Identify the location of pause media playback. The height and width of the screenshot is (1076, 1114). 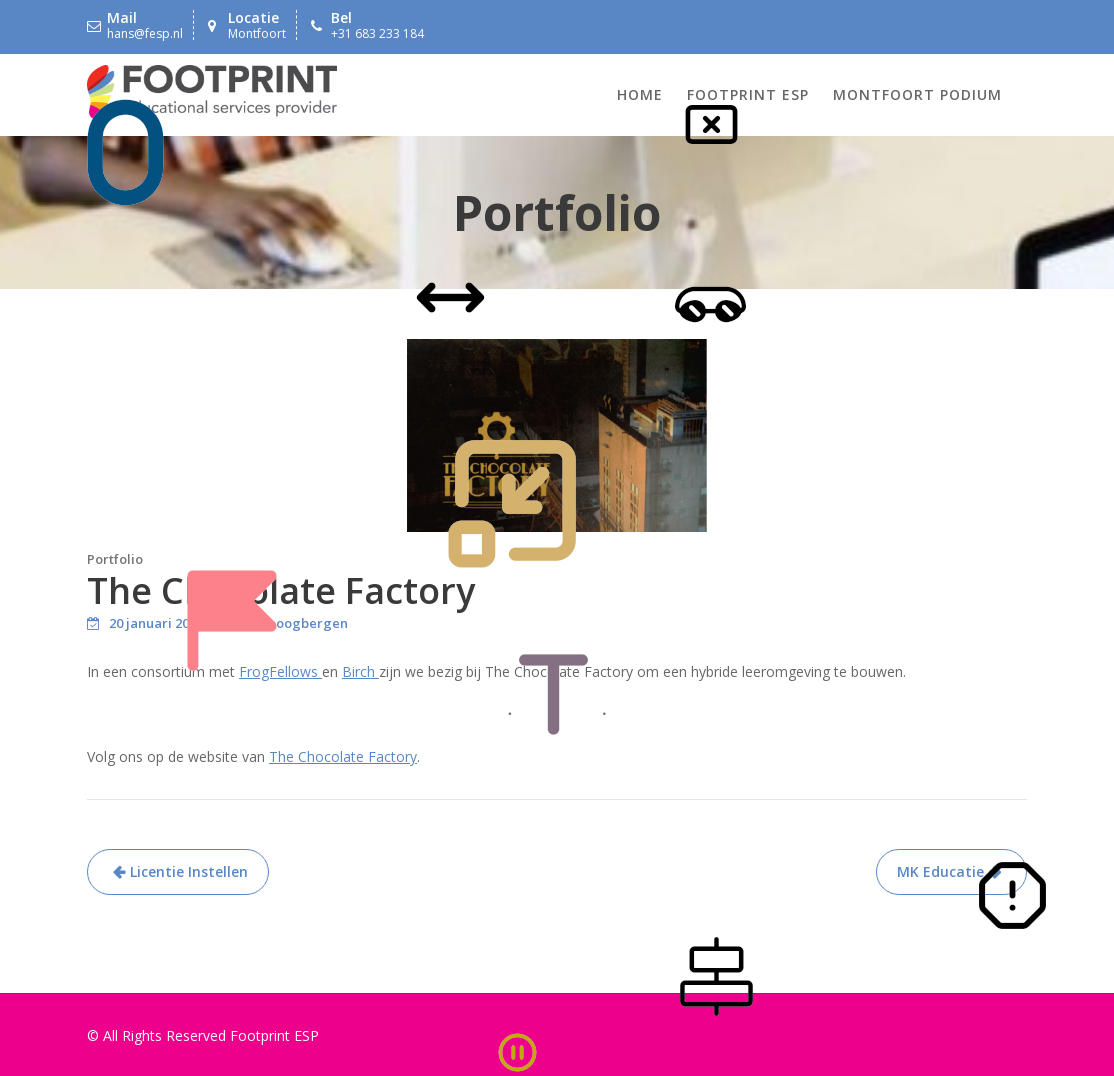
(517, 1052).